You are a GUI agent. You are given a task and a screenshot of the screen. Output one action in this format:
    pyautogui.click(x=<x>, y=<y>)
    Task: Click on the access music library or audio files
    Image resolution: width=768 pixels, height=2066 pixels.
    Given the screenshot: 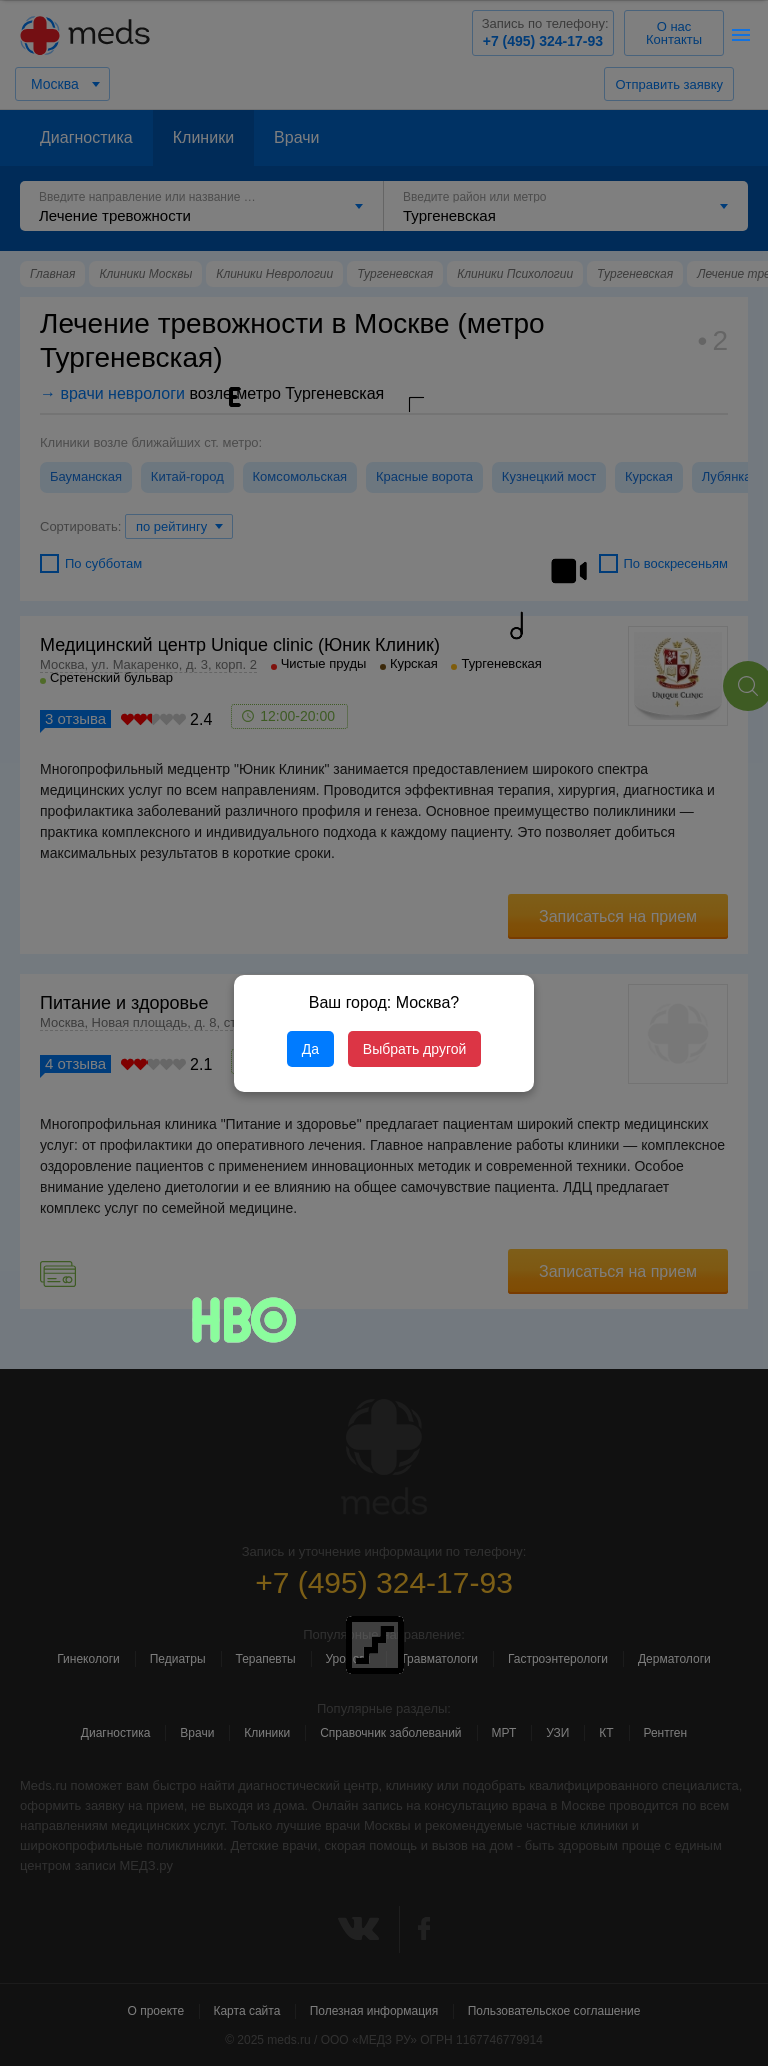 What is the action you would take?
    pyautogui.click(x=516, y=625)
    